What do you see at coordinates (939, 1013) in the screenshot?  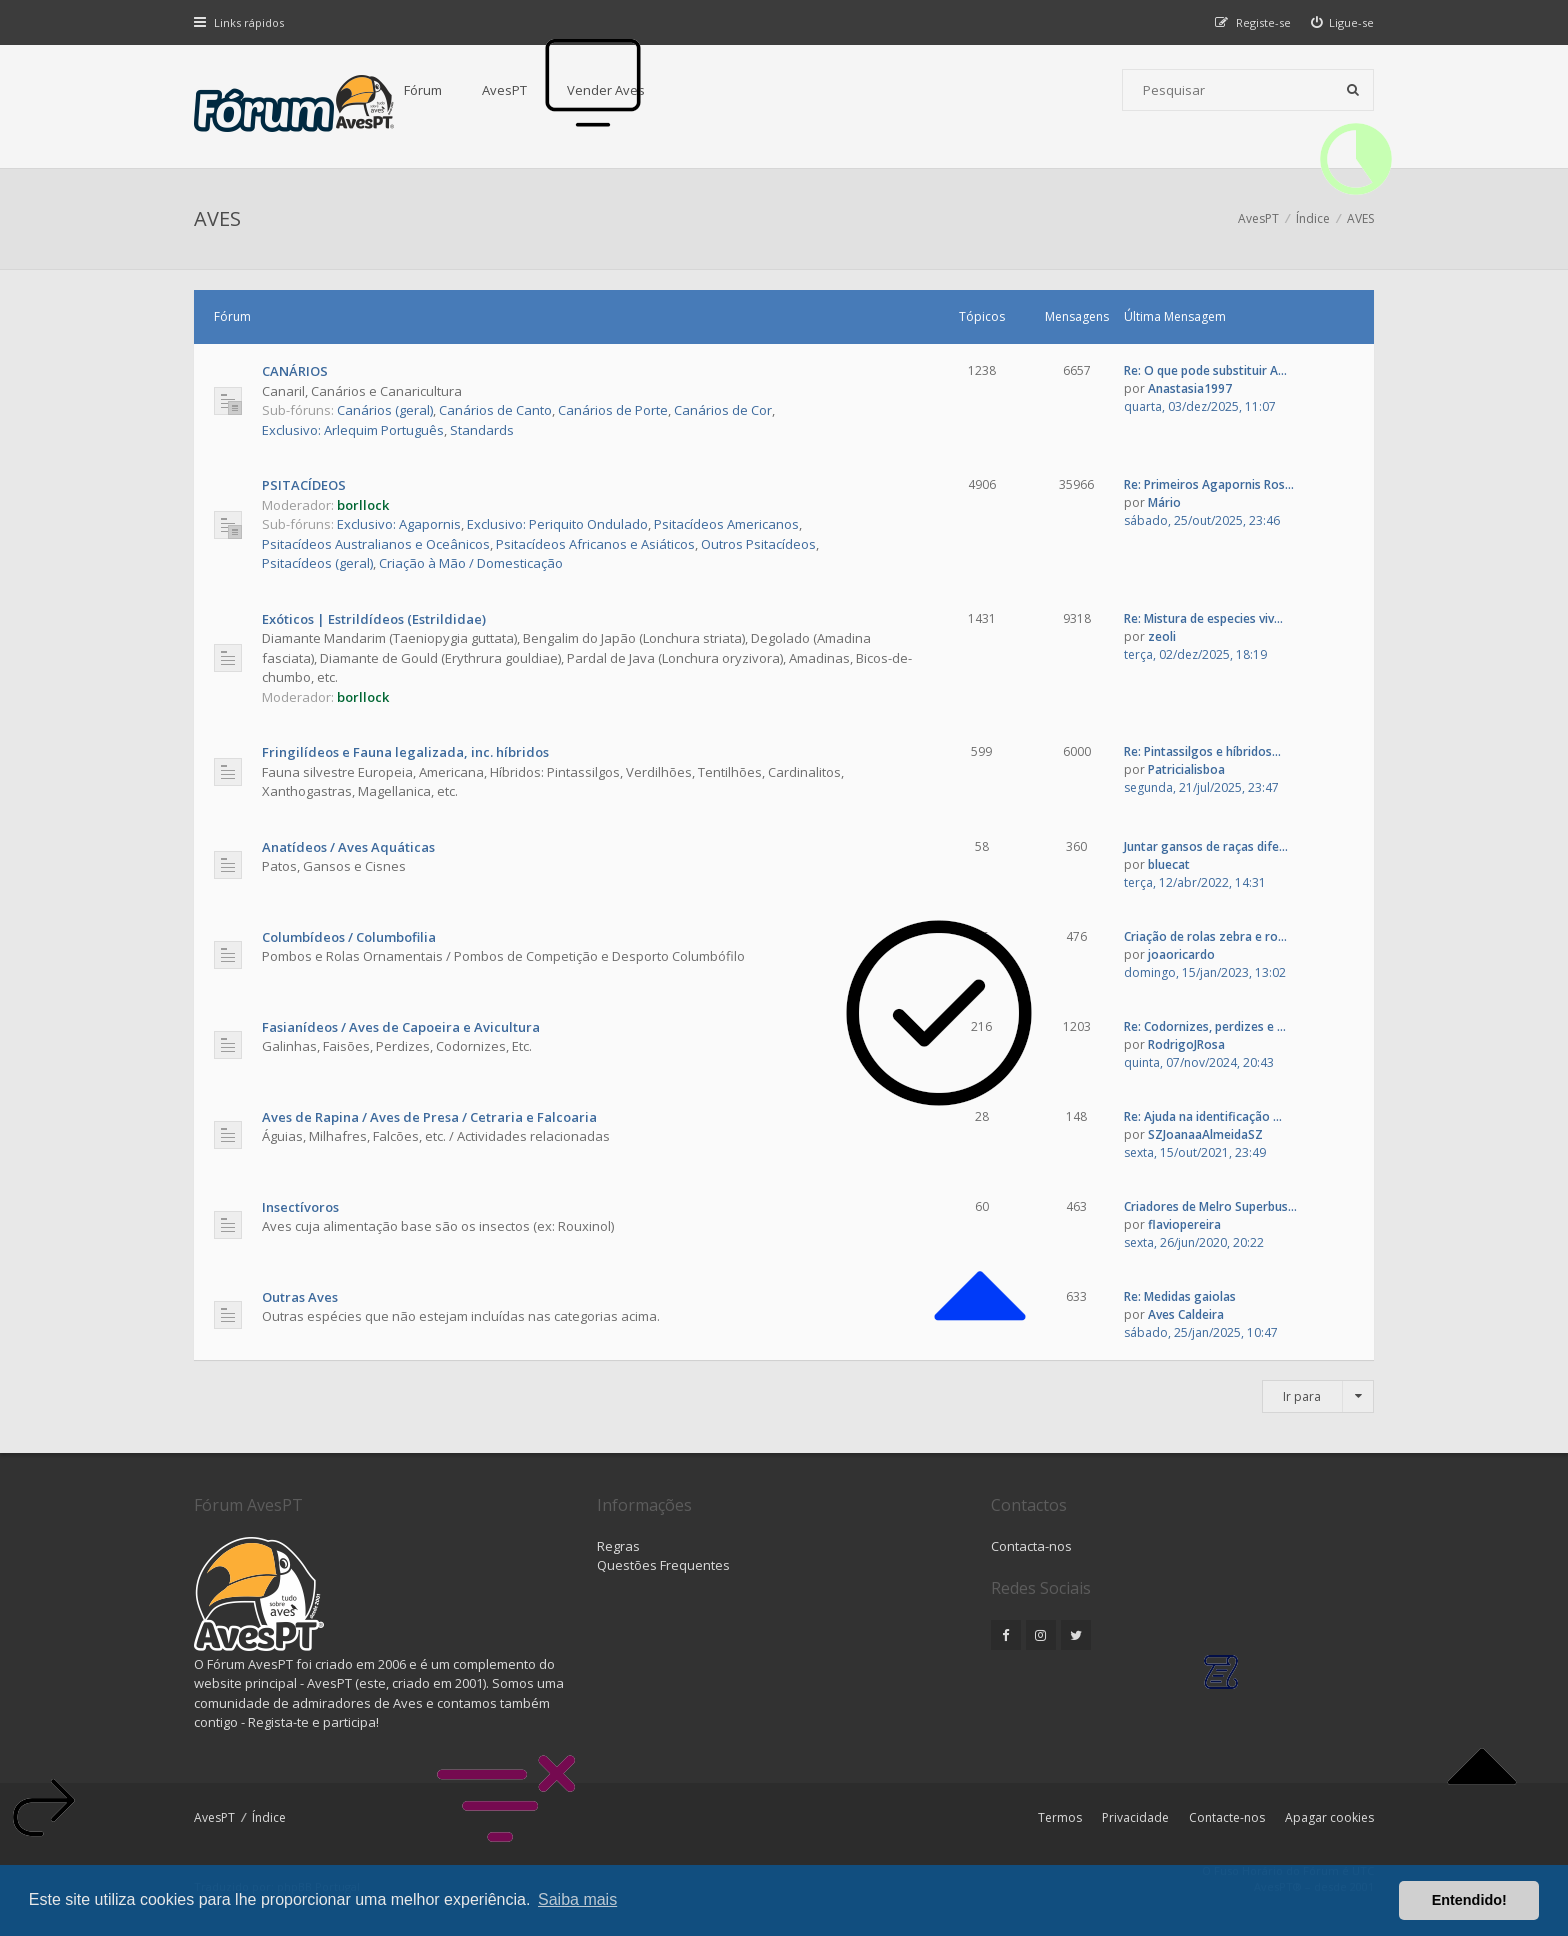 I see `indicates a closed or resolved issue` at bounding box center [939, 1013].